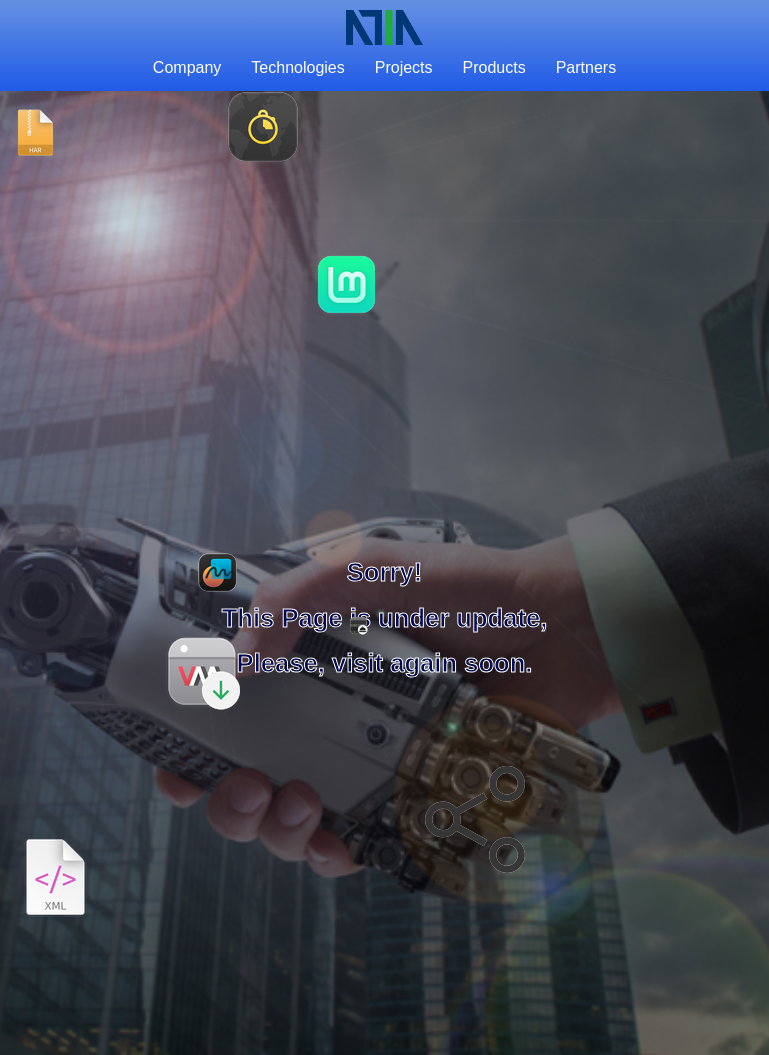 This screenshot has width=769, height=1055. I want to click on an XML document file, so click(55, 878).